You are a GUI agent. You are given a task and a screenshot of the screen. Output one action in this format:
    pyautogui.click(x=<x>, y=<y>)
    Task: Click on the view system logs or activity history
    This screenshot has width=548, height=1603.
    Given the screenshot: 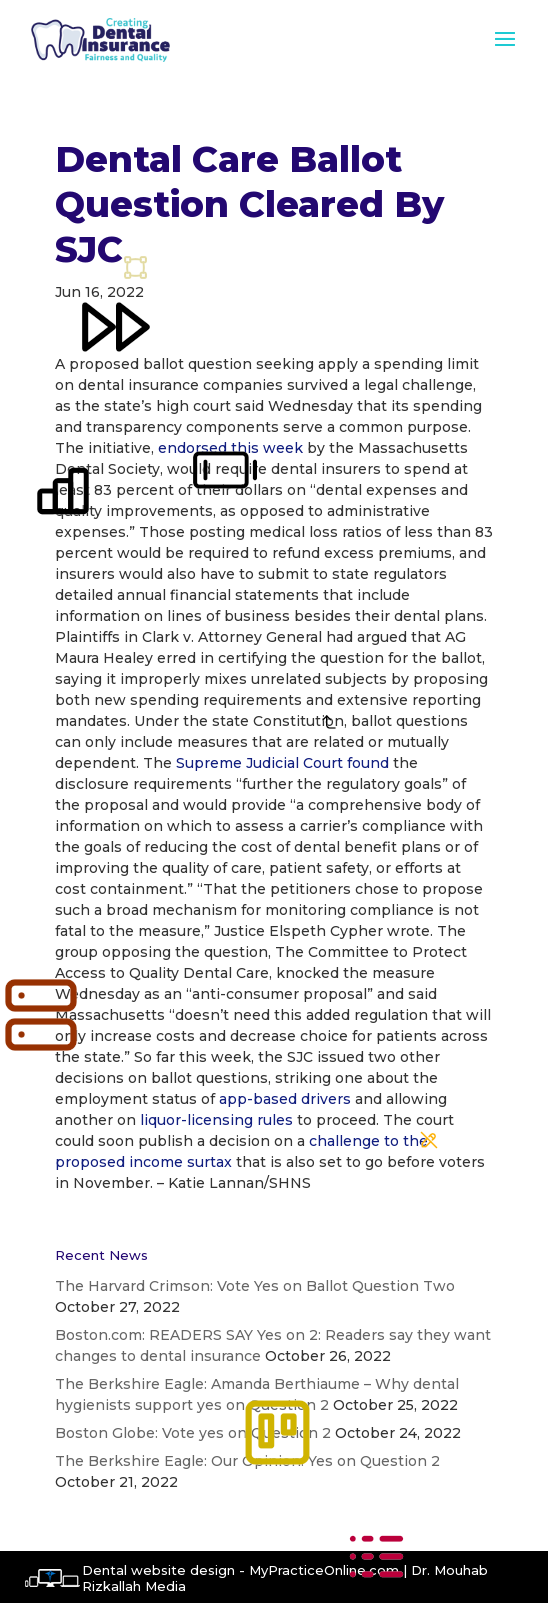 What is the action you would take?
    pyautogui.click(x=376, y=1556)
    